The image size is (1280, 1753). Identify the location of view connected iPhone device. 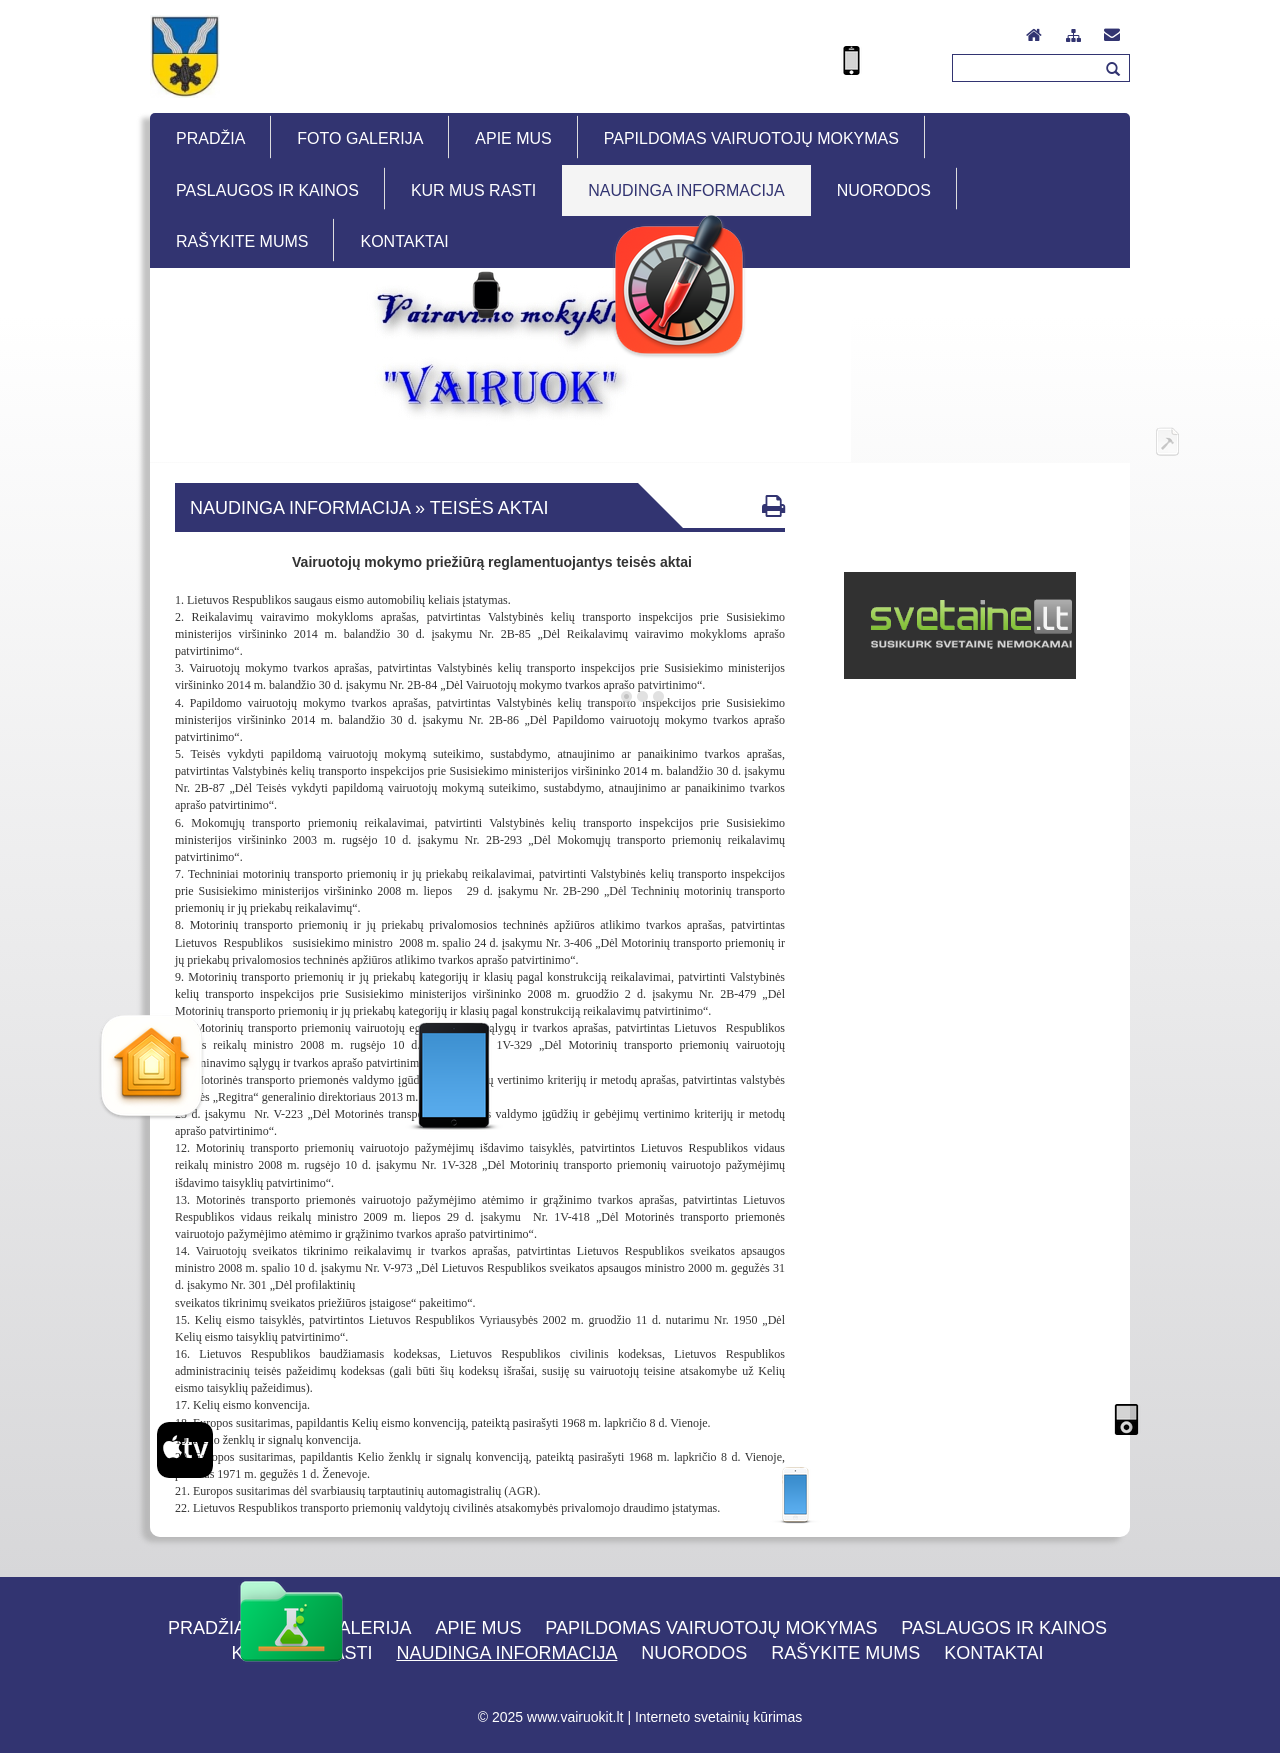
(851, 60).